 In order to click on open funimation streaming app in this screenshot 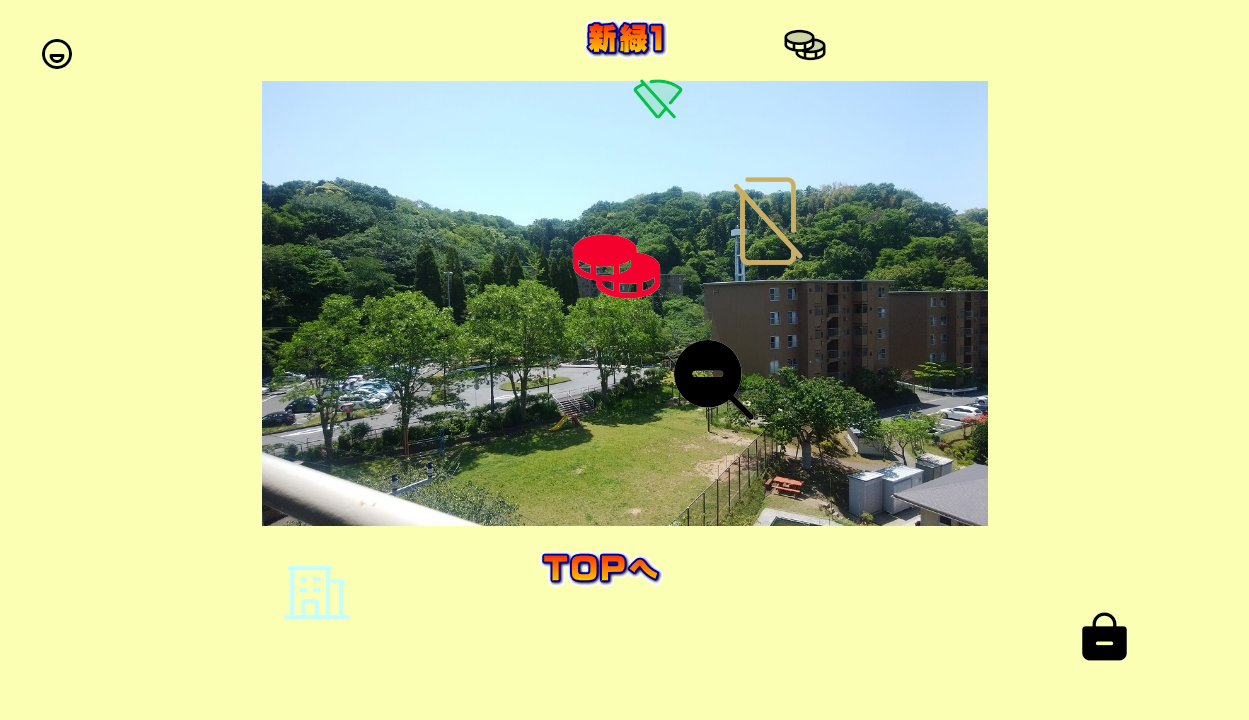, I will do `click(57, 54)`.